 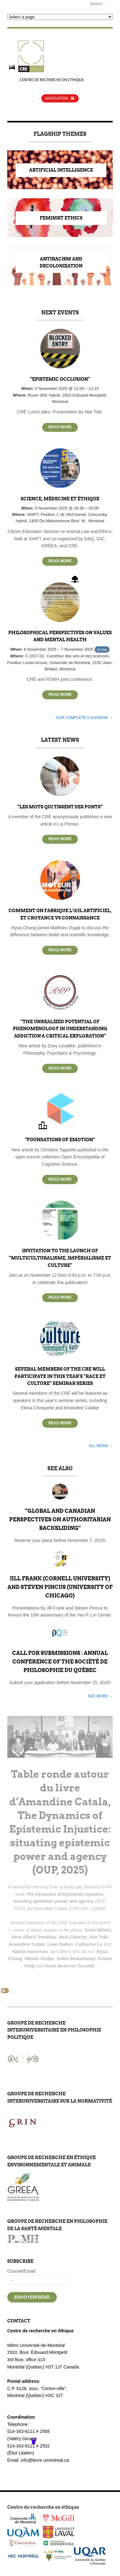 What do you see at coordinates (43, 1125) in the screenshot?
I see `view leaderboard rankings` at bounding box center [43, 1125].